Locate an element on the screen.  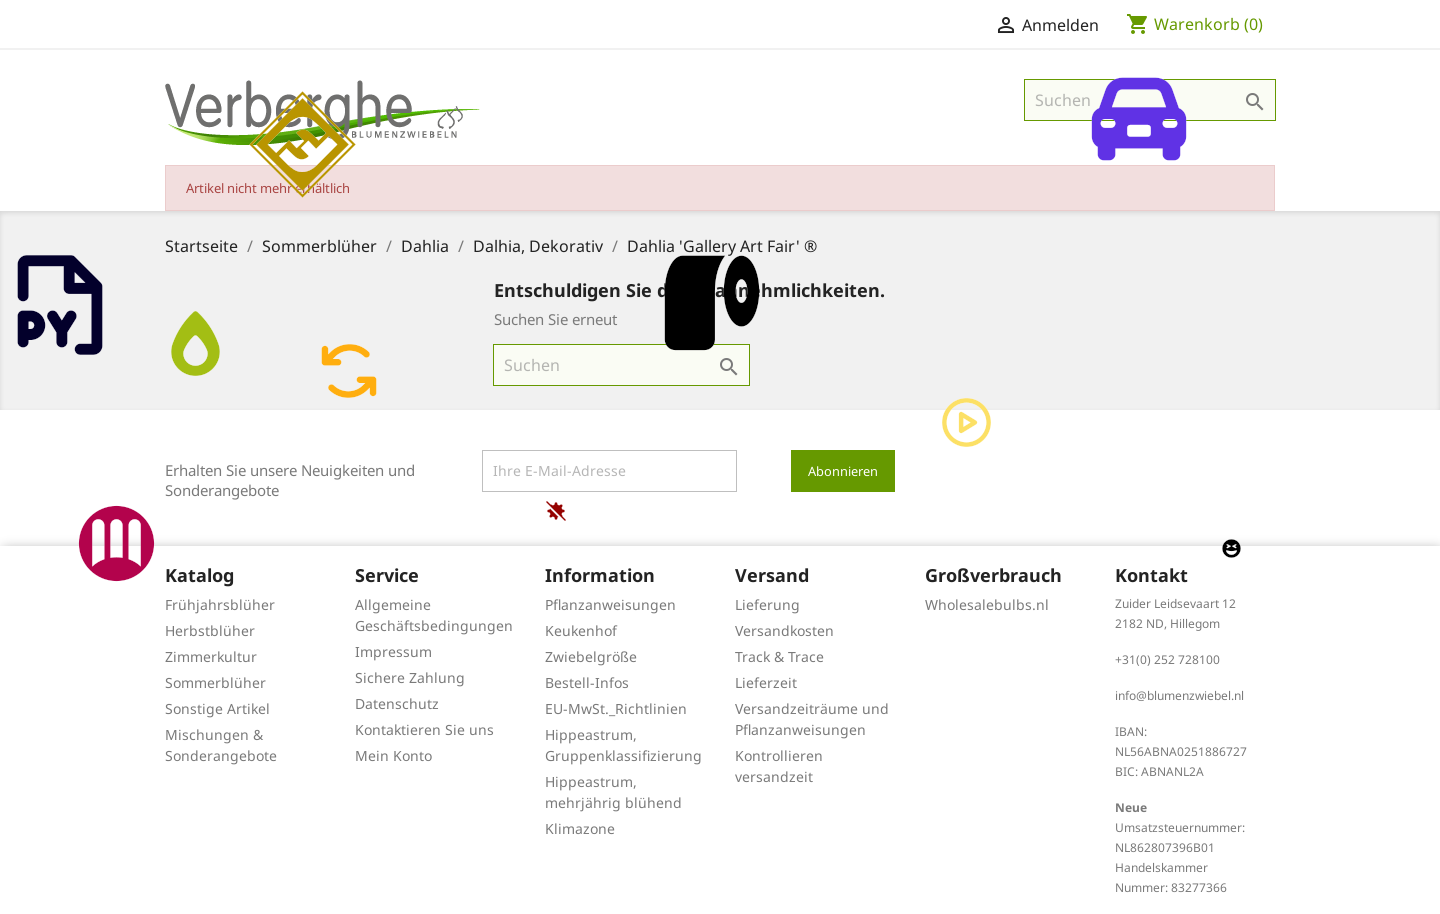
indicates virus-free or no threats detected is located at coordinates (556, 511).